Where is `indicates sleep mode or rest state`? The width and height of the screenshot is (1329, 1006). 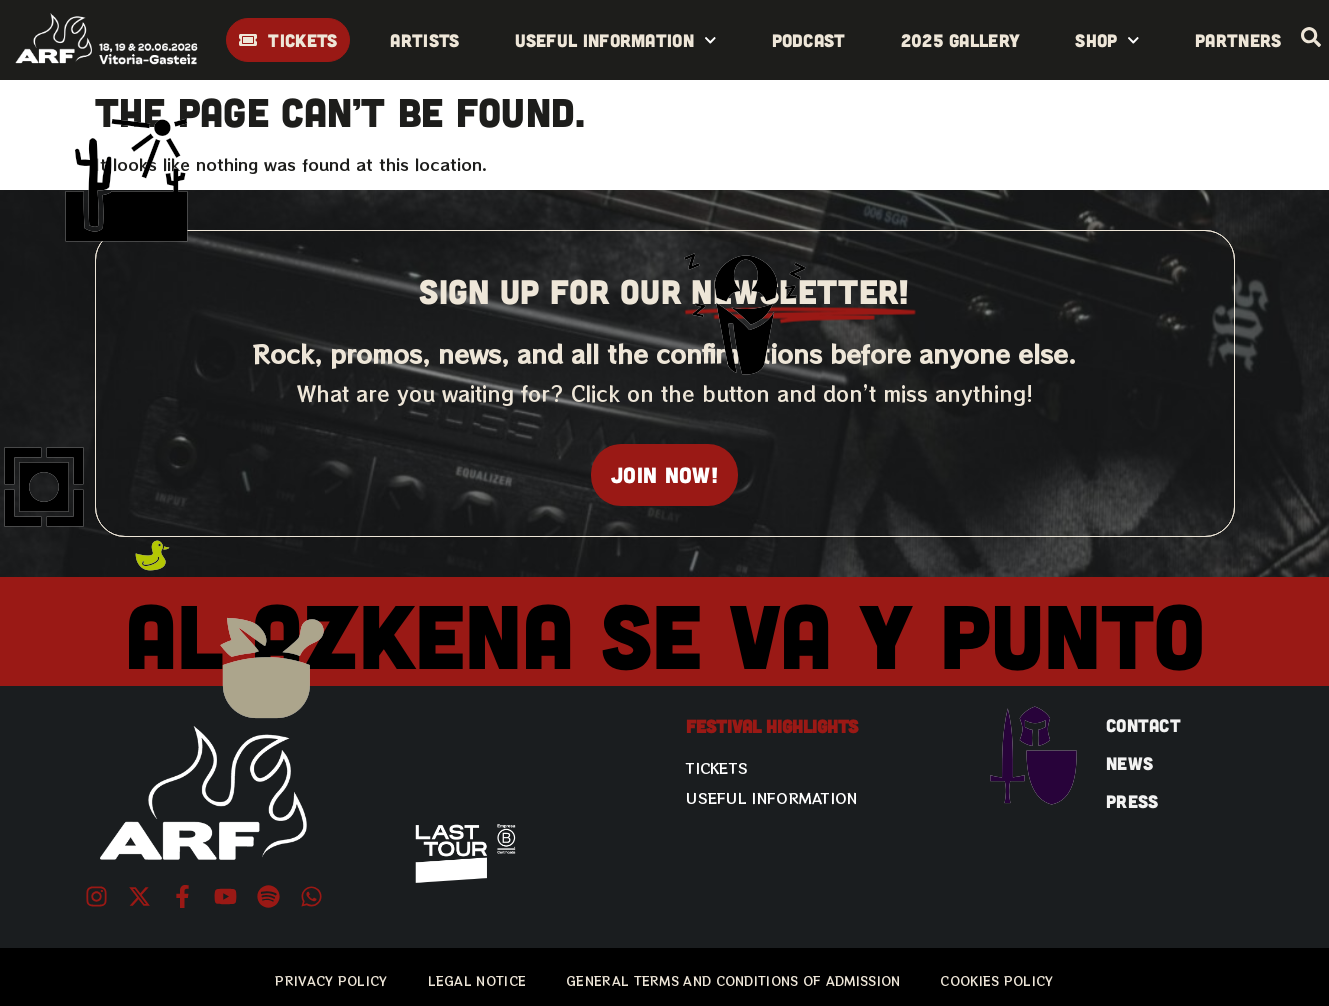 indicates sleep mode or rest state is located at coordinates (746, 315).